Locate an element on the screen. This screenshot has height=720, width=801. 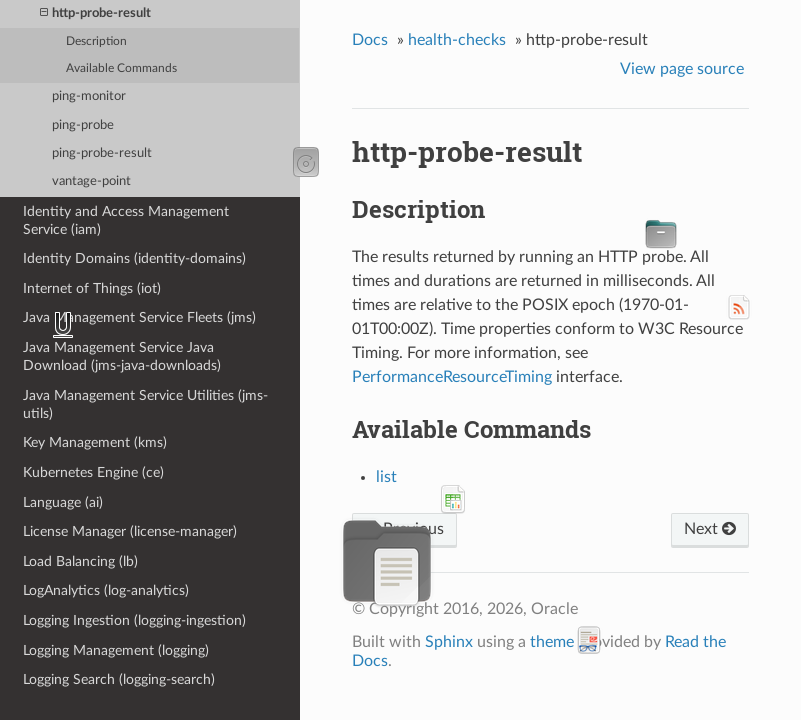
openoffice calc spreadsheet file is located at coordinates (453, 499).